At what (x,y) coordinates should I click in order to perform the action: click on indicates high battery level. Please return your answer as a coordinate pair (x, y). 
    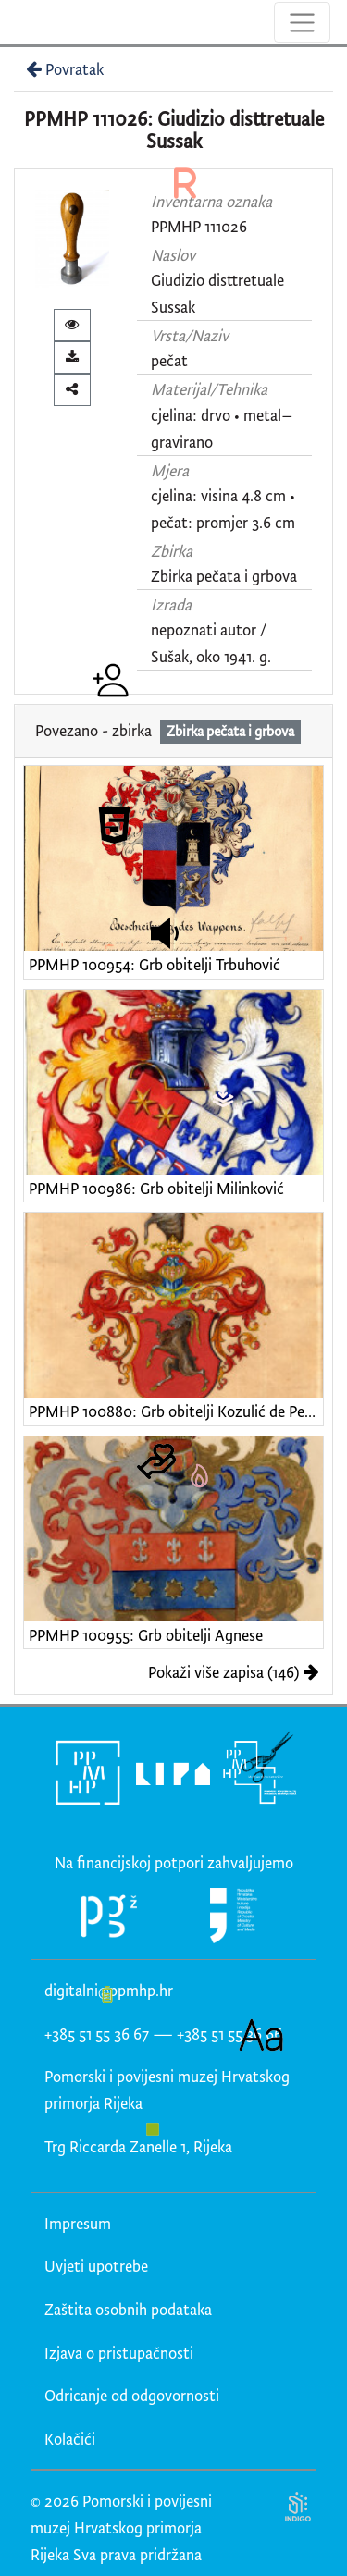
    Looking at the image, I should click on (107, 1994).